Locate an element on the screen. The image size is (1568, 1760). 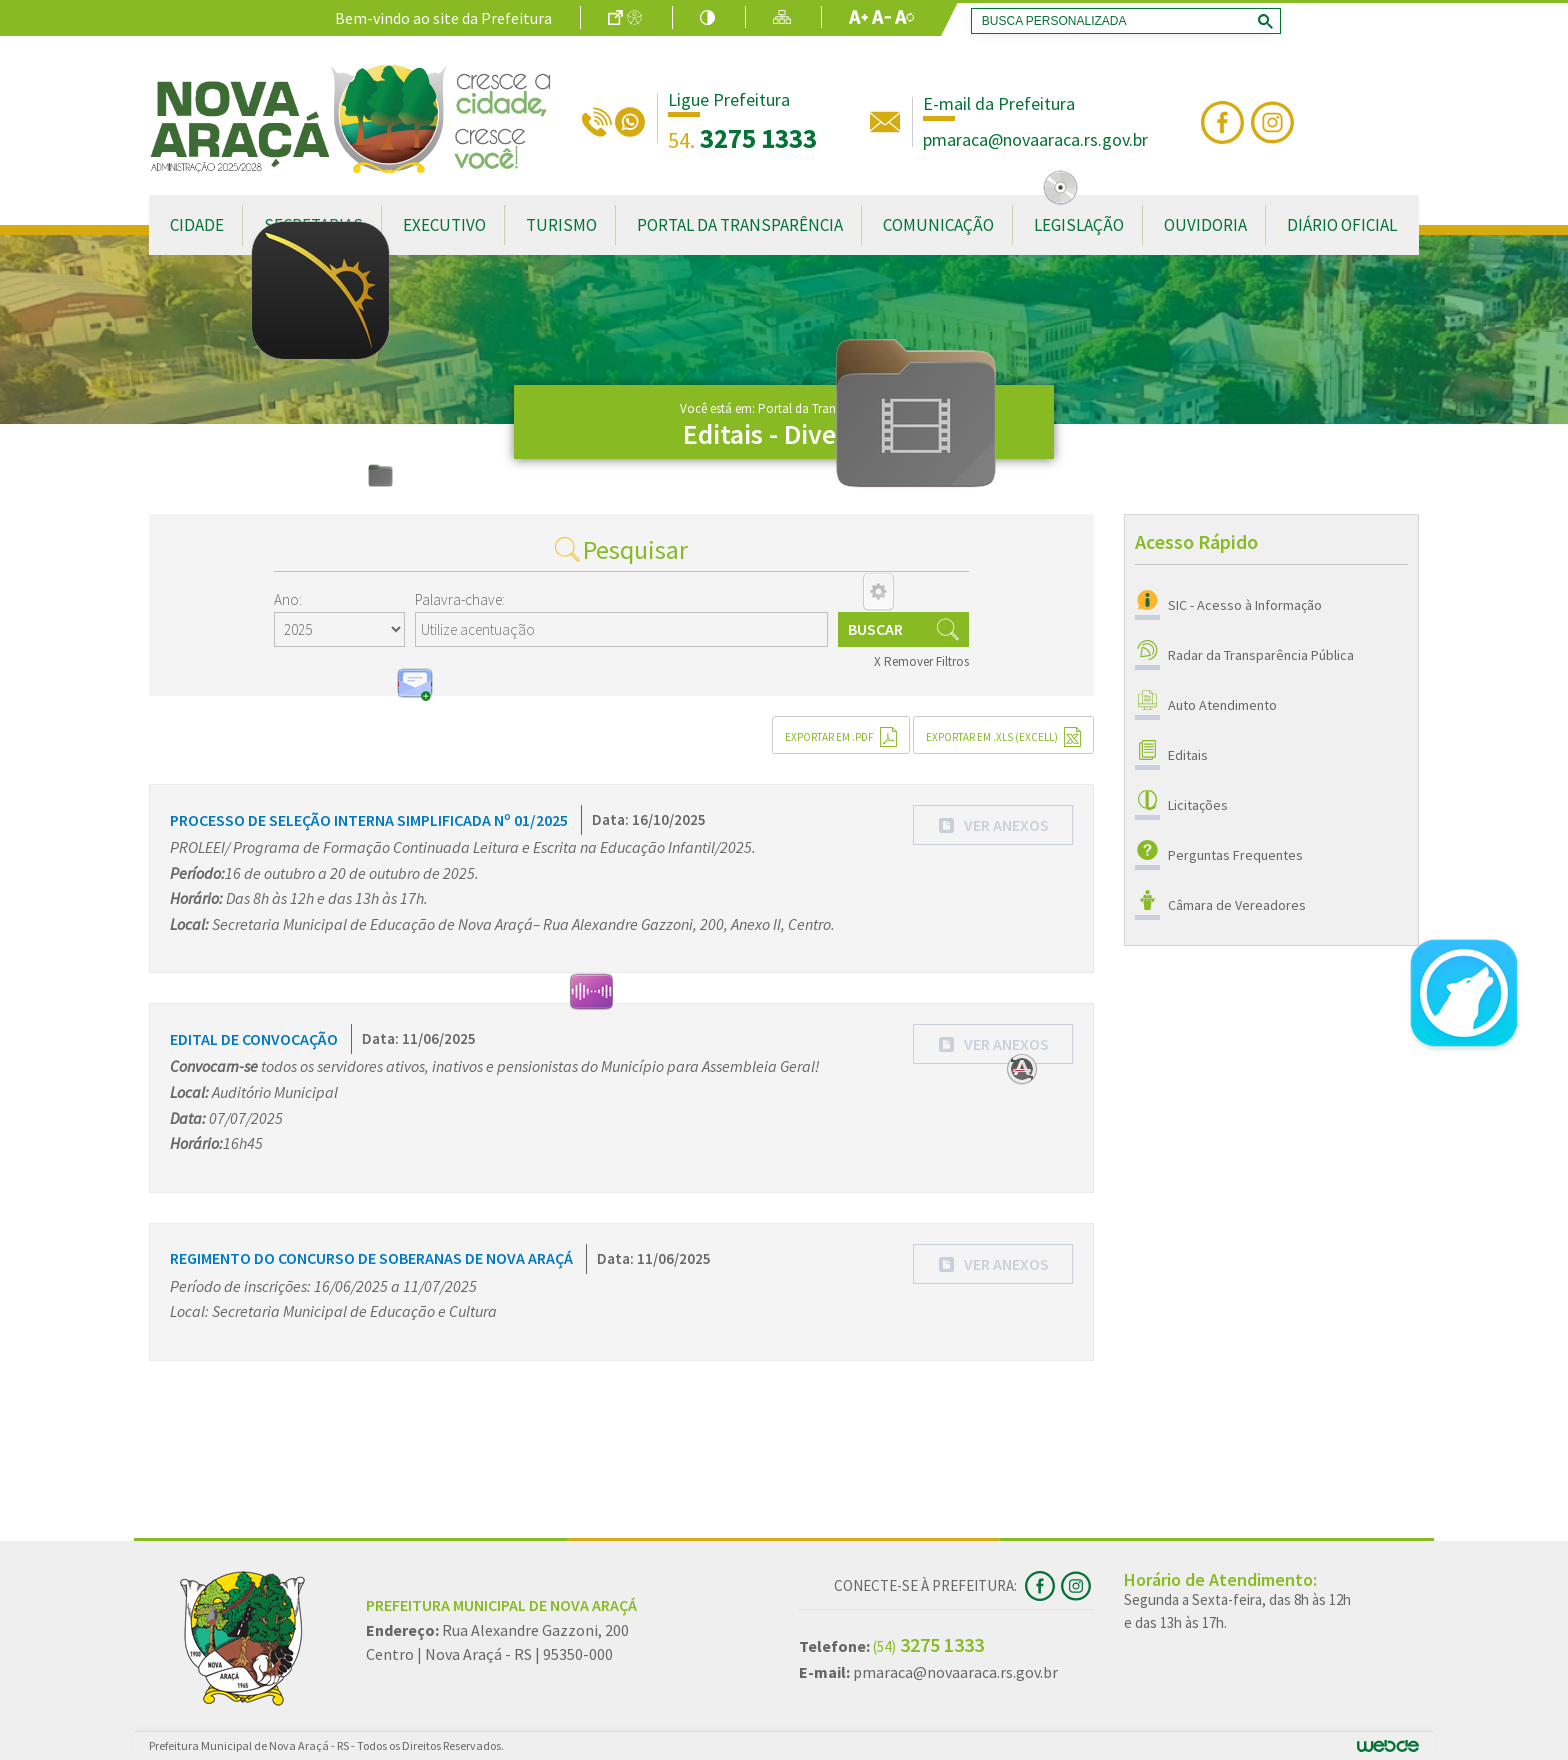
compose a new email message is located at coordinates (415, 683).